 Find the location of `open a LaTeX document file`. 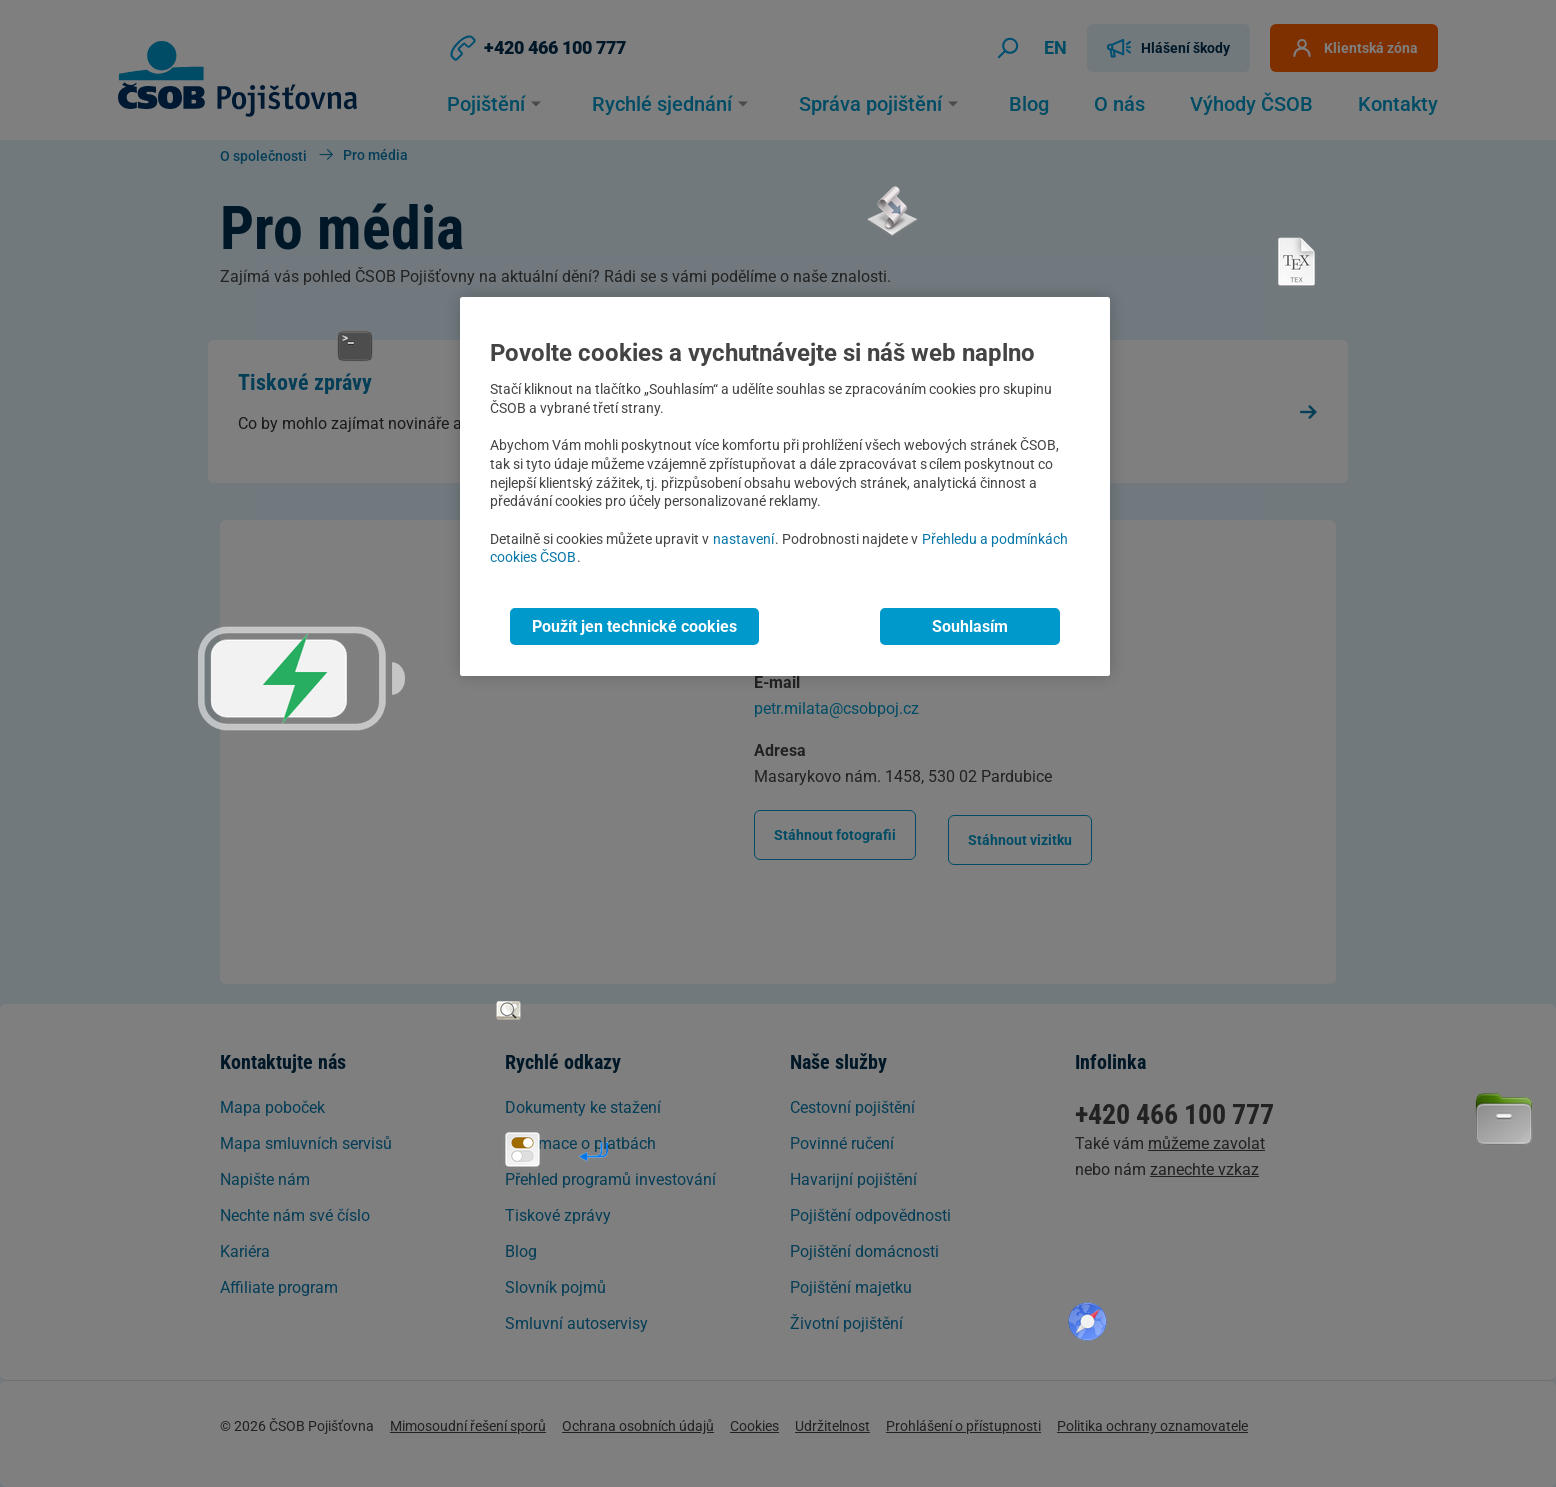

open a LaTeX document file is located at coordinates (1296, 262).